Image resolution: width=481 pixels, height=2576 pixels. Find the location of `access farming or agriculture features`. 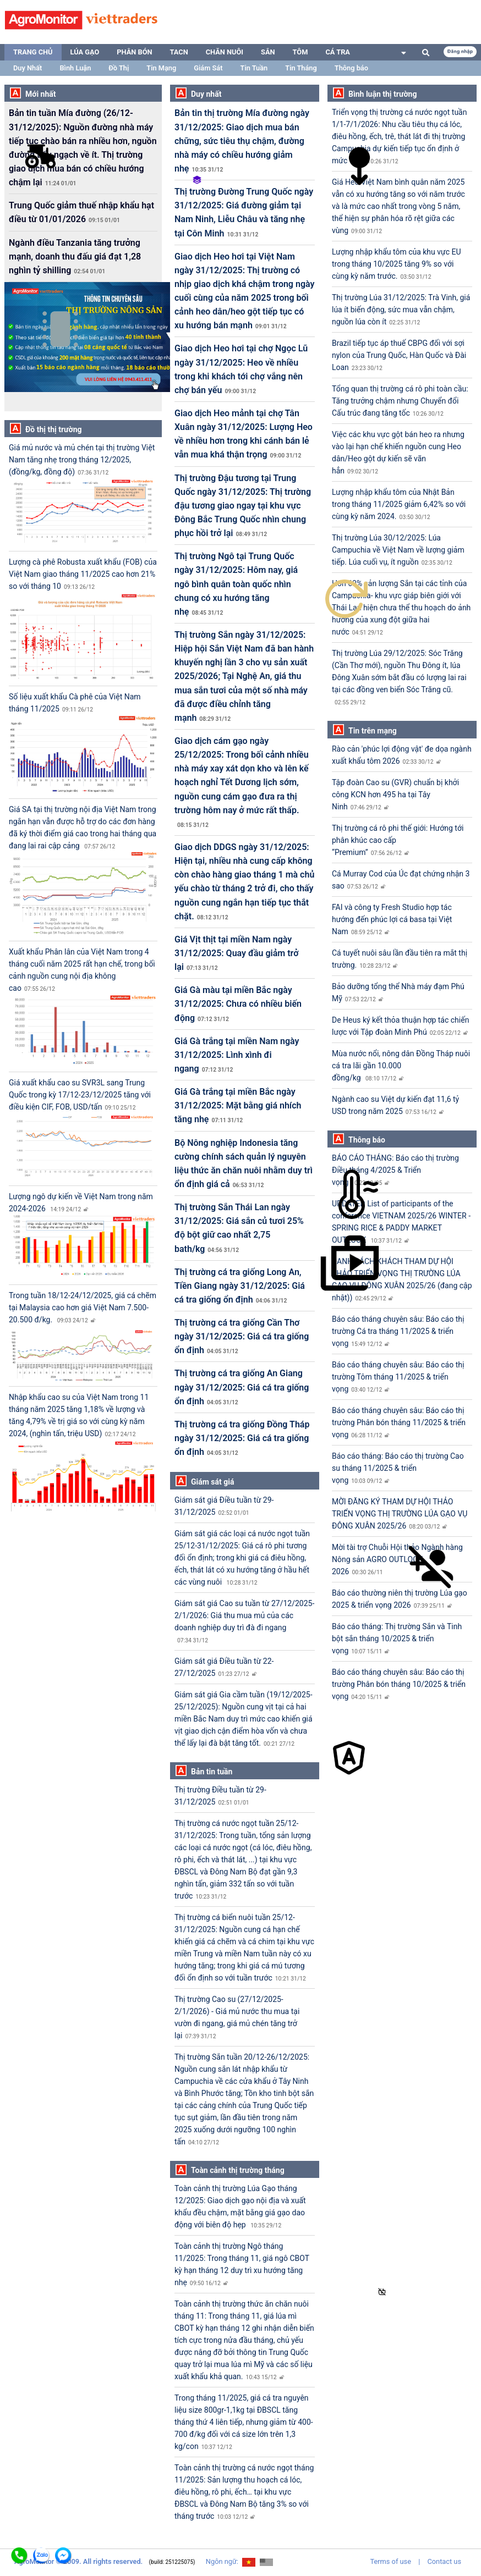

access farming or agriculture features is located at coordinates (40, 156).